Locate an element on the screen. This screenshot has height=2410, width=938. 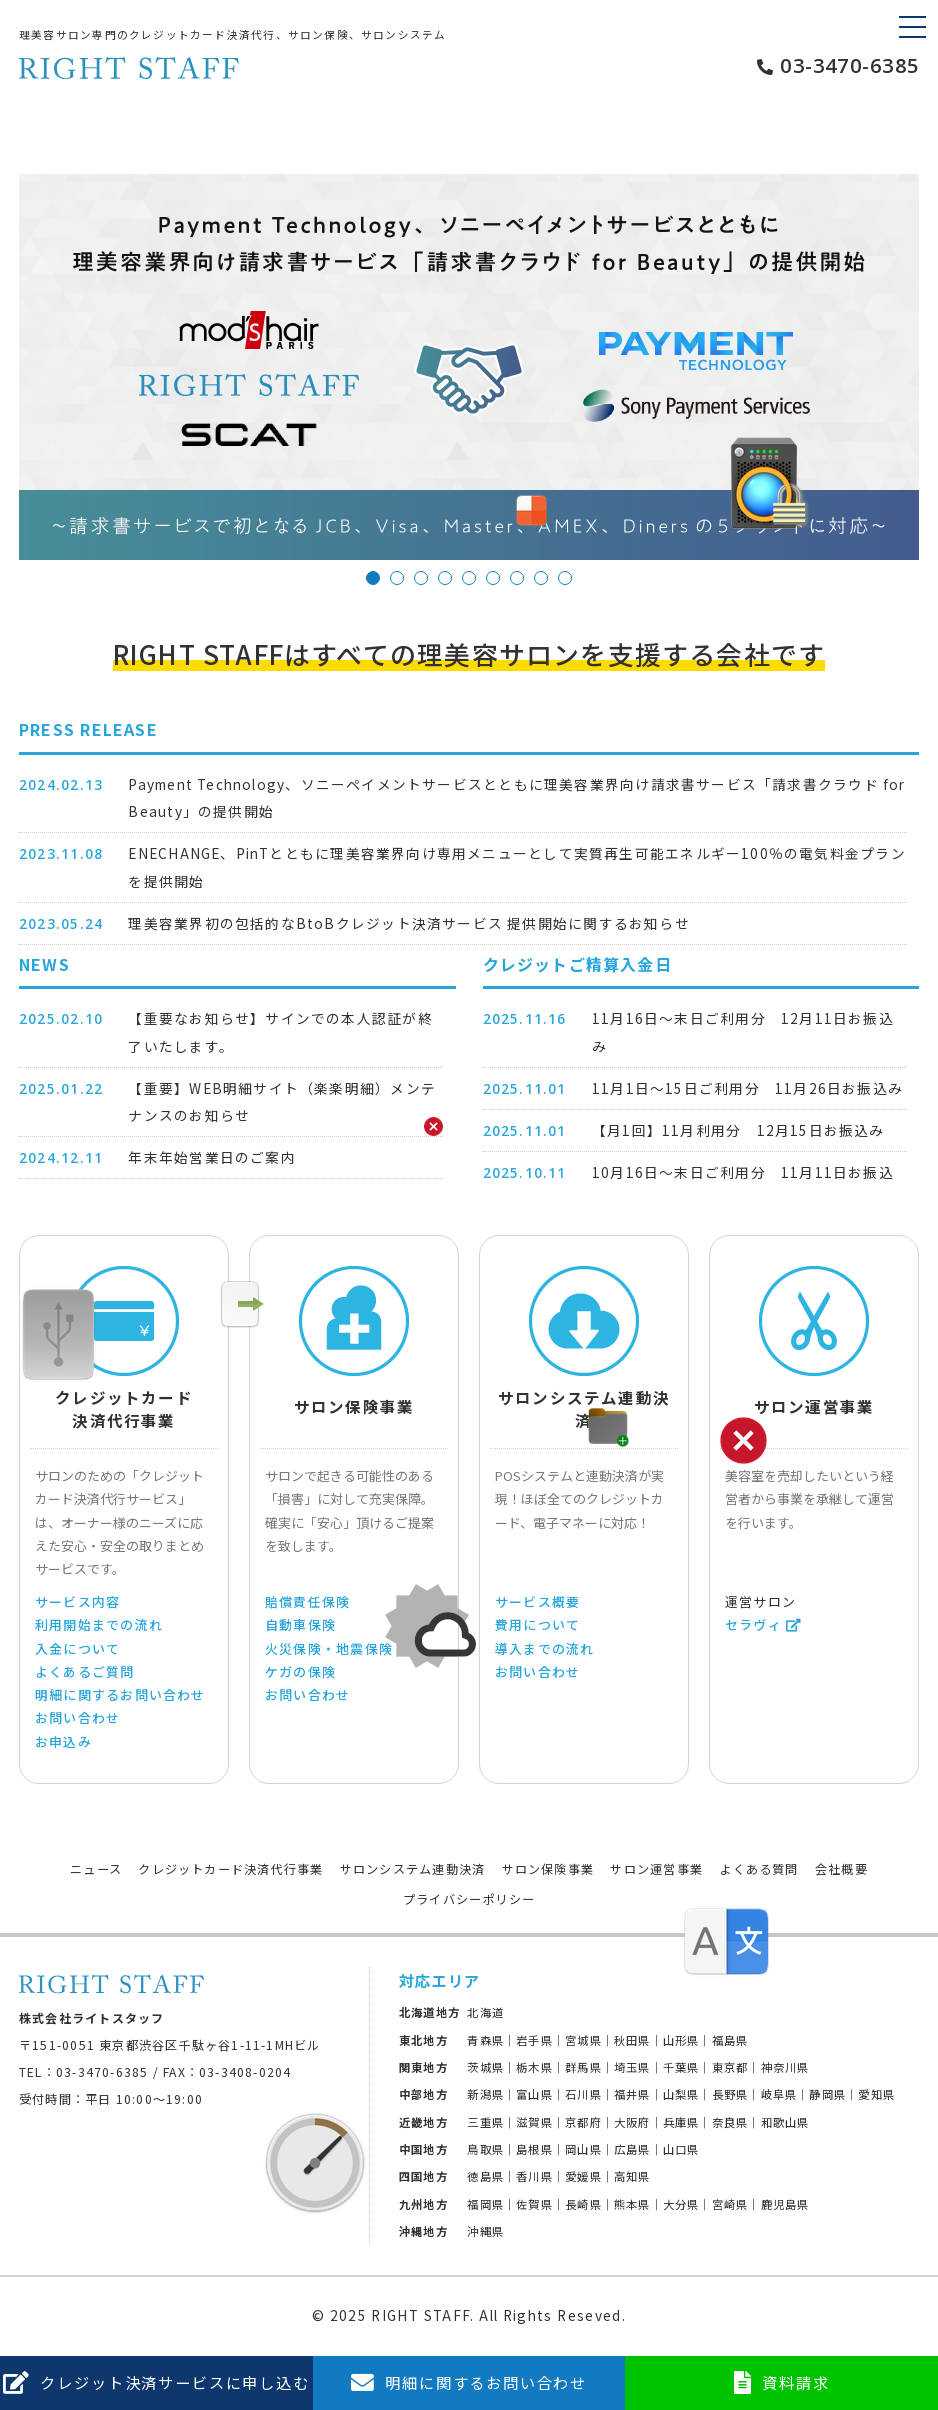
export document to another location is located at coordinates (240, 1304).